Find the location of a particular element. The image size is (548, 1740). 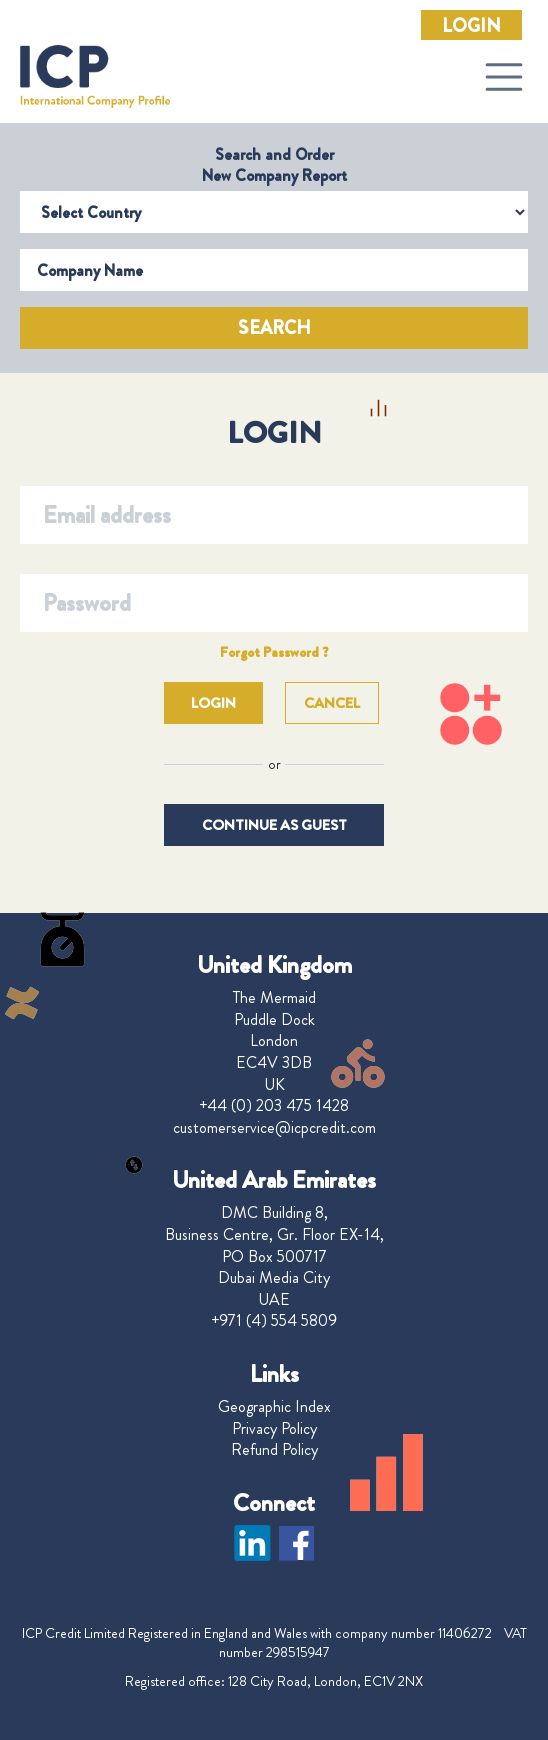

swap or exchange currencies is located at coordinates (134, 1165).